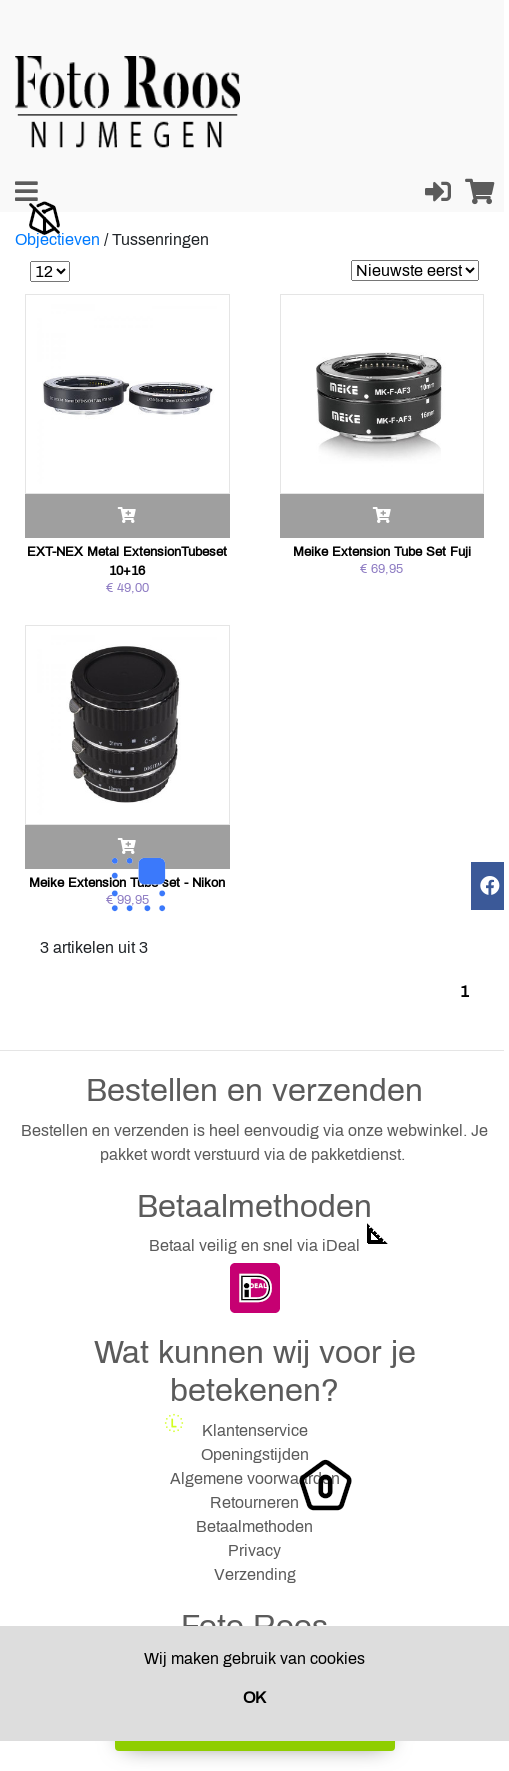 This screenshot has width=509, height=1771. Describe the element at coordinates (138, 884) in the screenshot. I see `align element to top-right corner` at that location.